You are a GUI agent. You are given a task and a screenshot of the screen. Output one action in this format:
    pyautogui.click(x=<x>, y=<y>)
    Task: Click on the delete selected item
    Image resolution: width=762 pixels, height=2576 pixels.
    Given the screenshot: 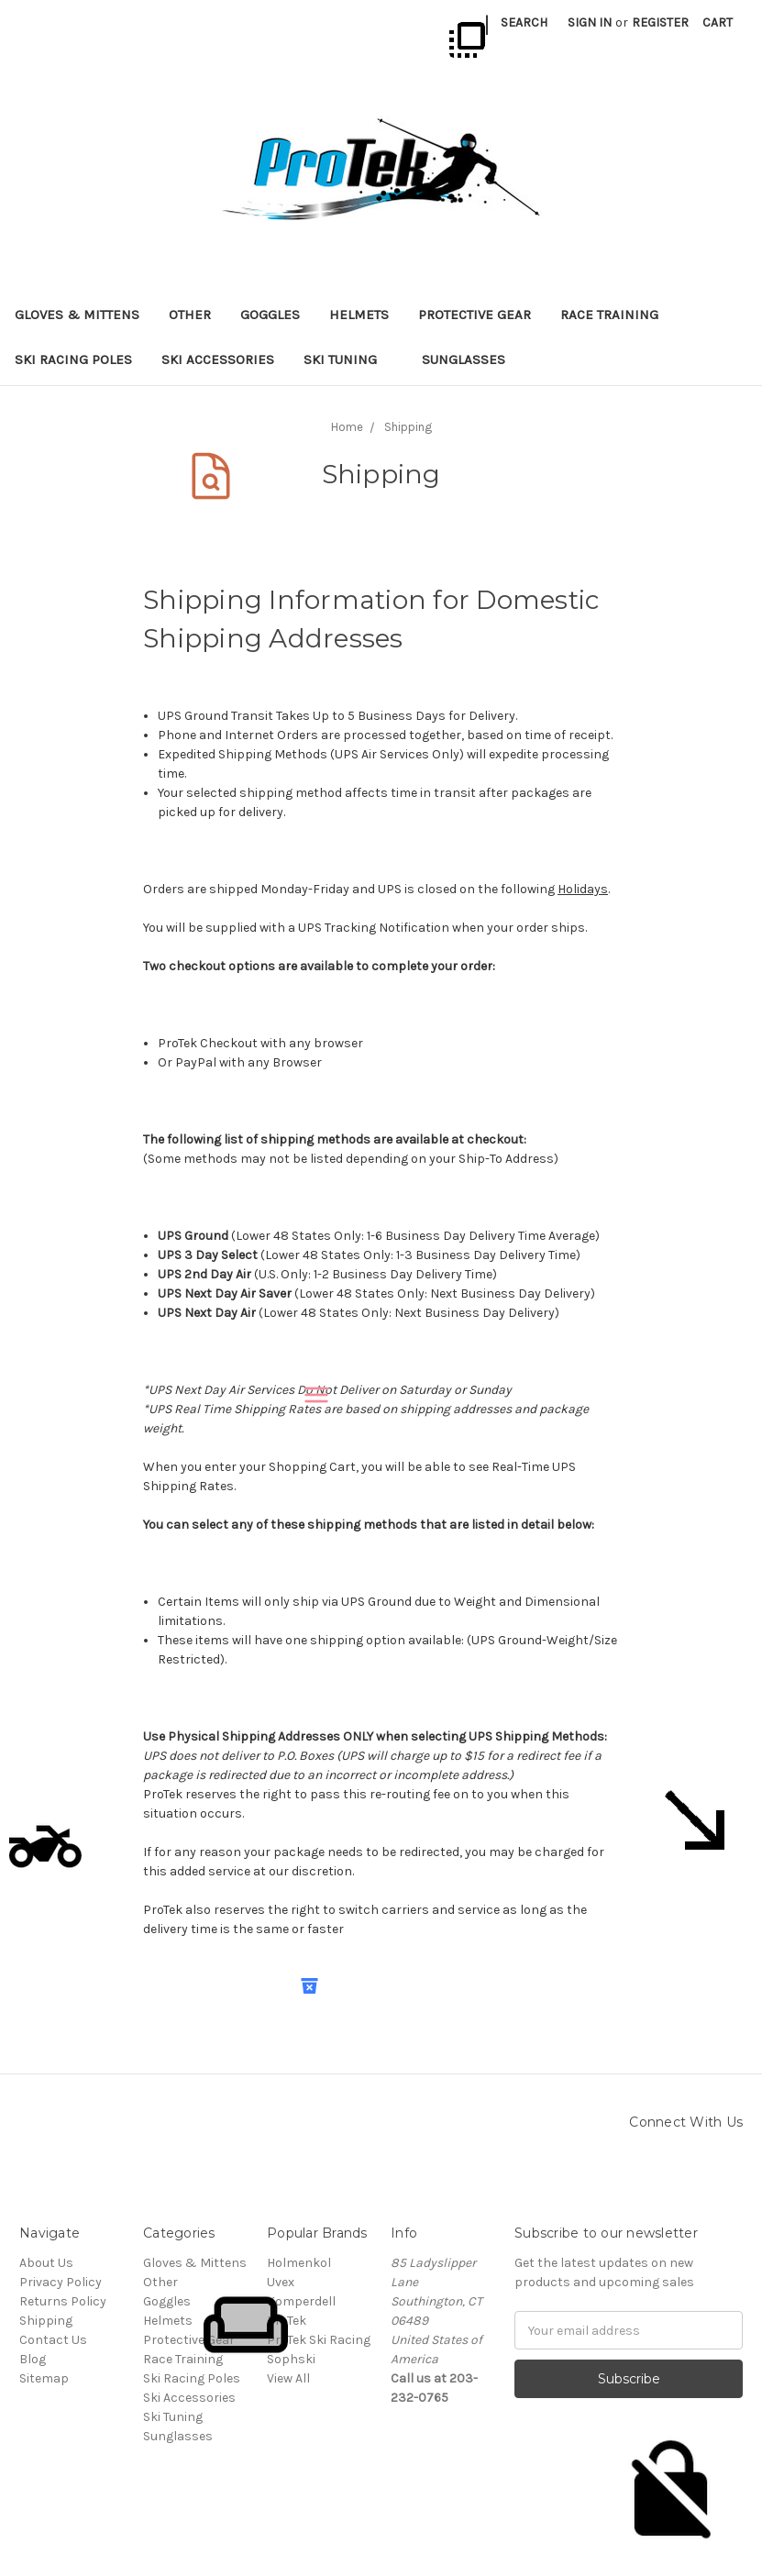 What is the action you would take?
    pyautogui.click(x=309, y=1985)
    